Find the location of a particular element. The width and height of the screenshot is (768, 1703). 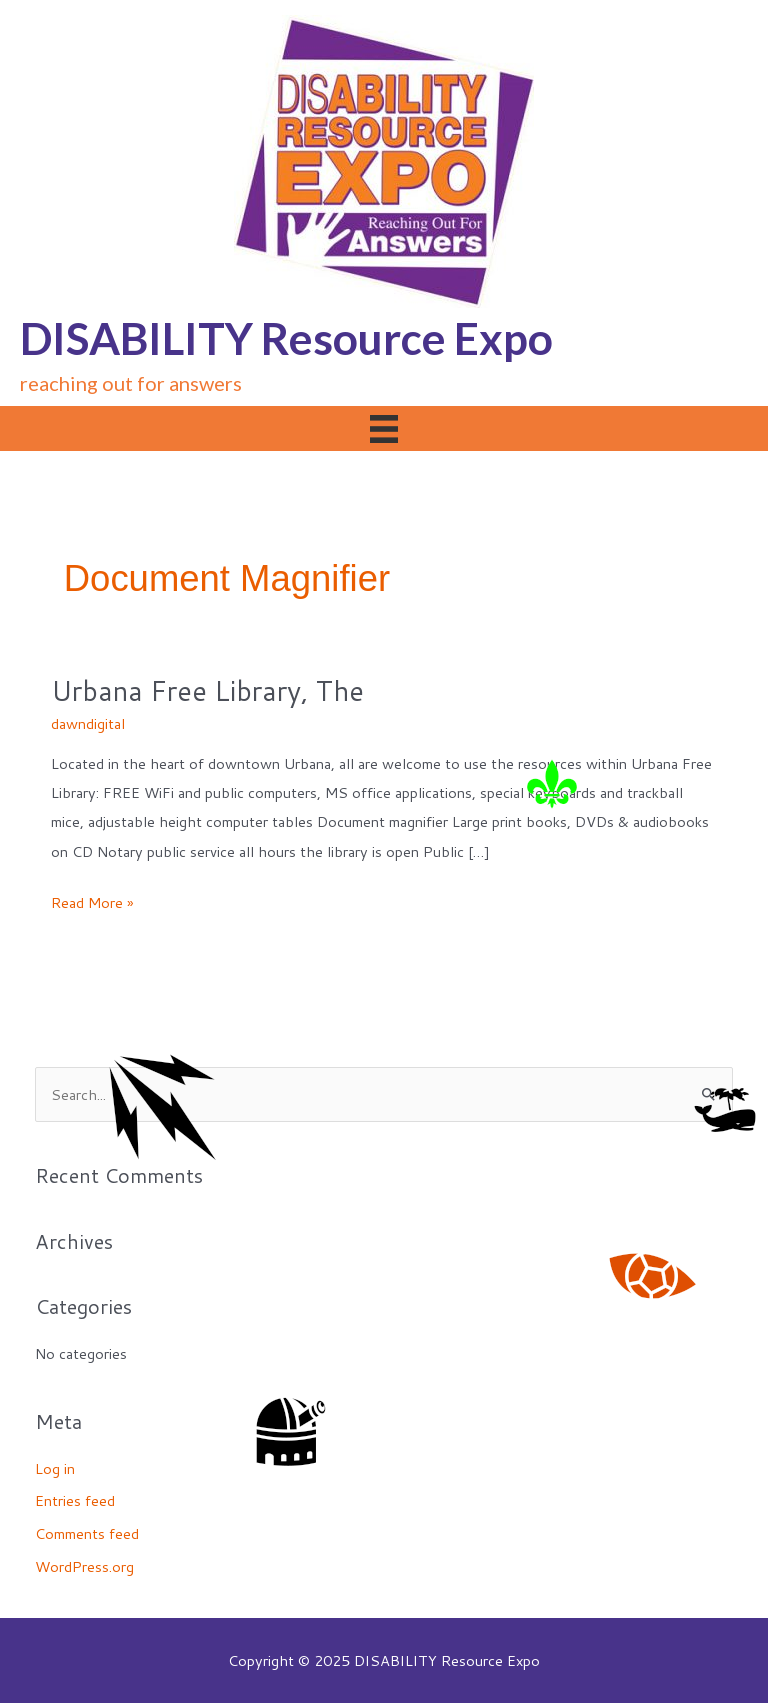

access astronomy or stargazing features is located at coordinates (291, 1427).